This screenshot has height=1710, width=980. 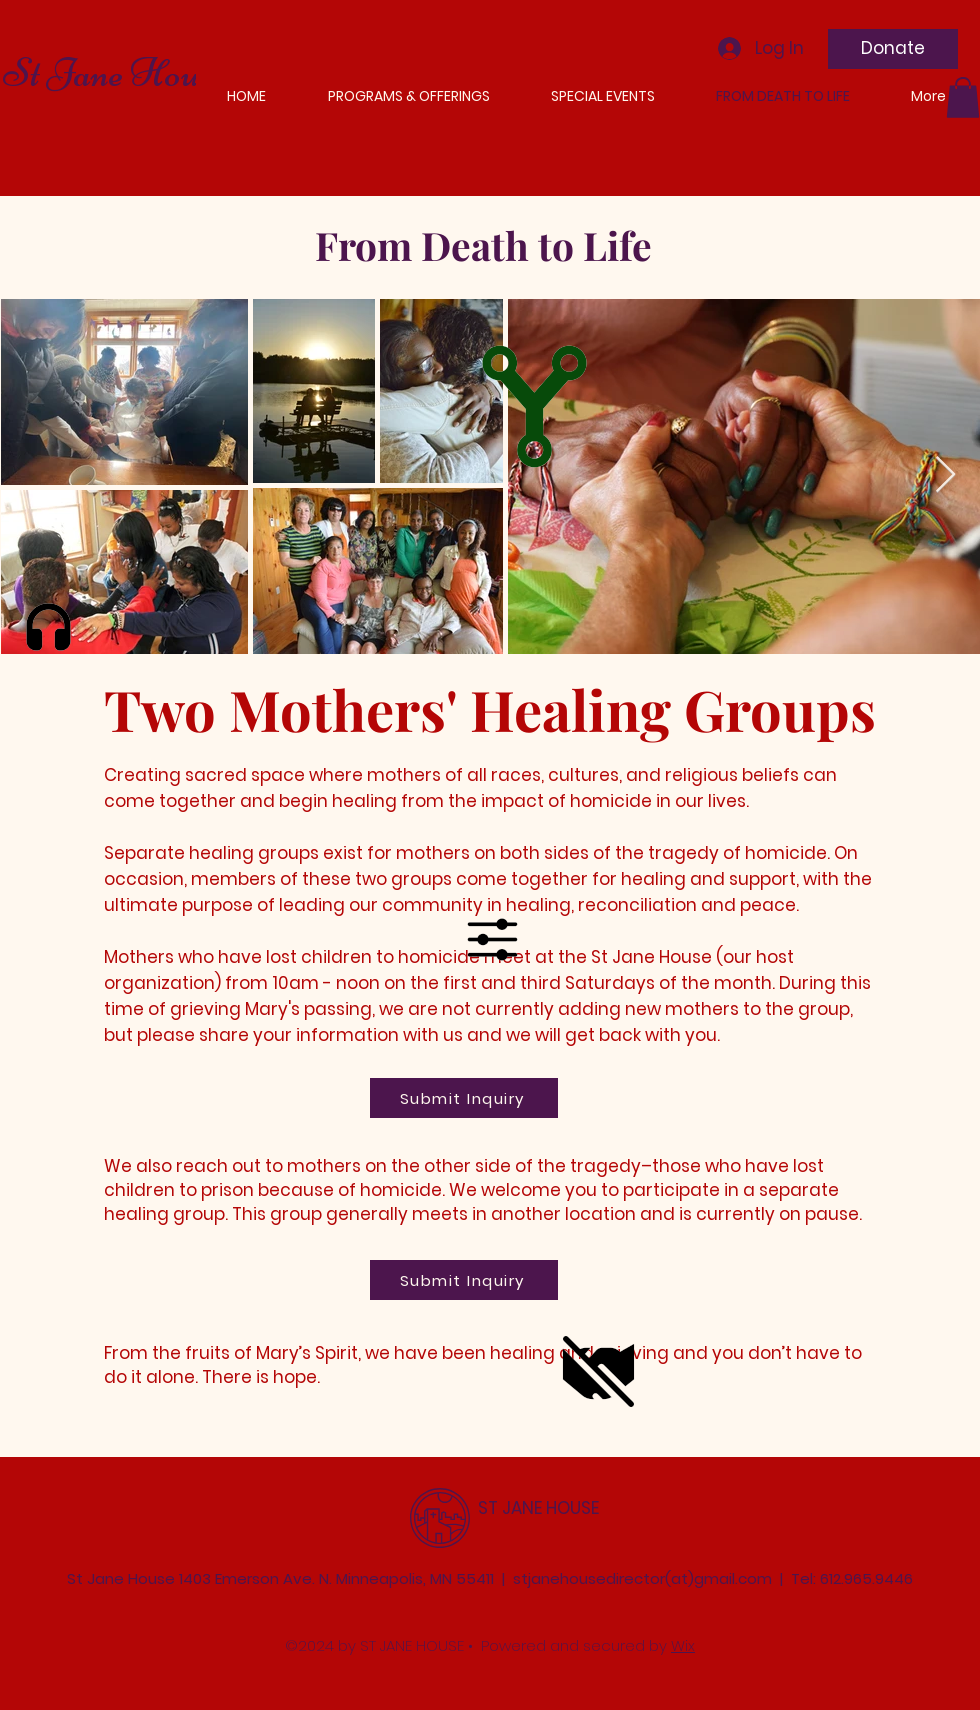 What do you see at coordinates (48, 628) in the screenshot?
I see `listen to audio or music` at bounding box center [48, 628].